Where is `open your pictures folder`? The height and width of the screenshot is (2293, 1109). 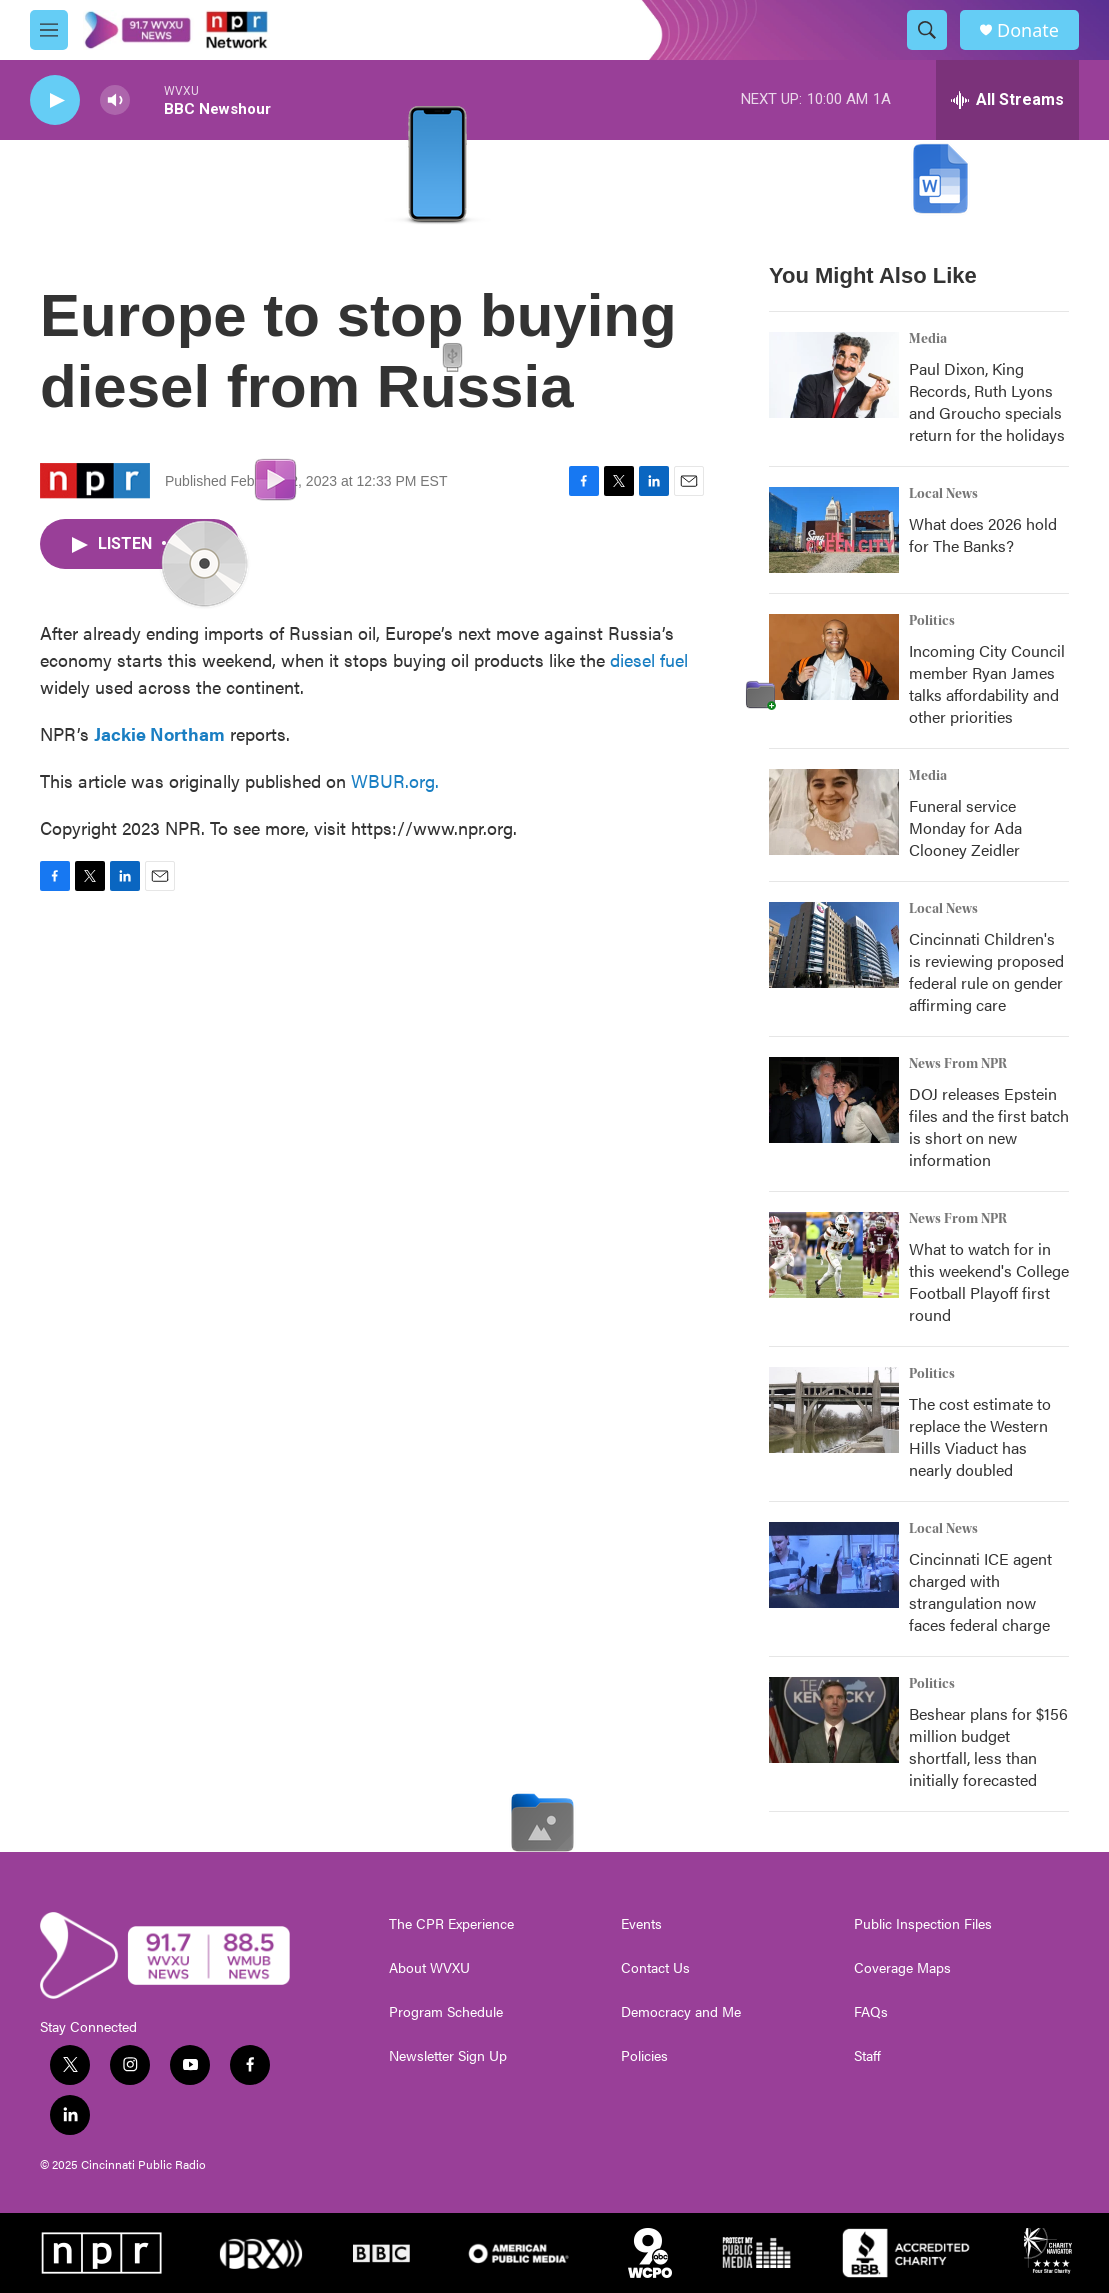
open your pictures folder is located at coordinates (542, 1822).